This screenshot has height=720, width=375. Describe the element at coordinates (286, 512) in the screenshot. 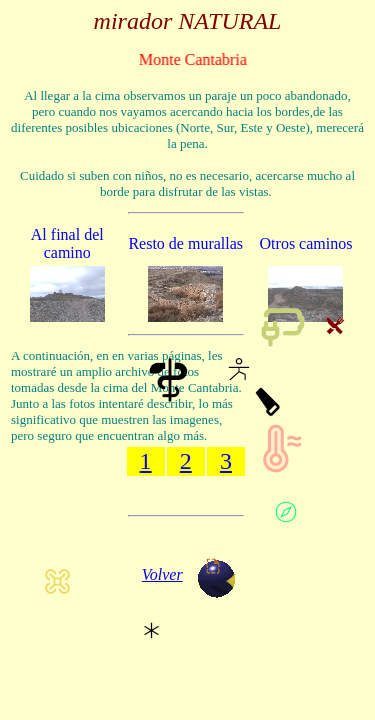

I see `access navigation or direction features` at that location.